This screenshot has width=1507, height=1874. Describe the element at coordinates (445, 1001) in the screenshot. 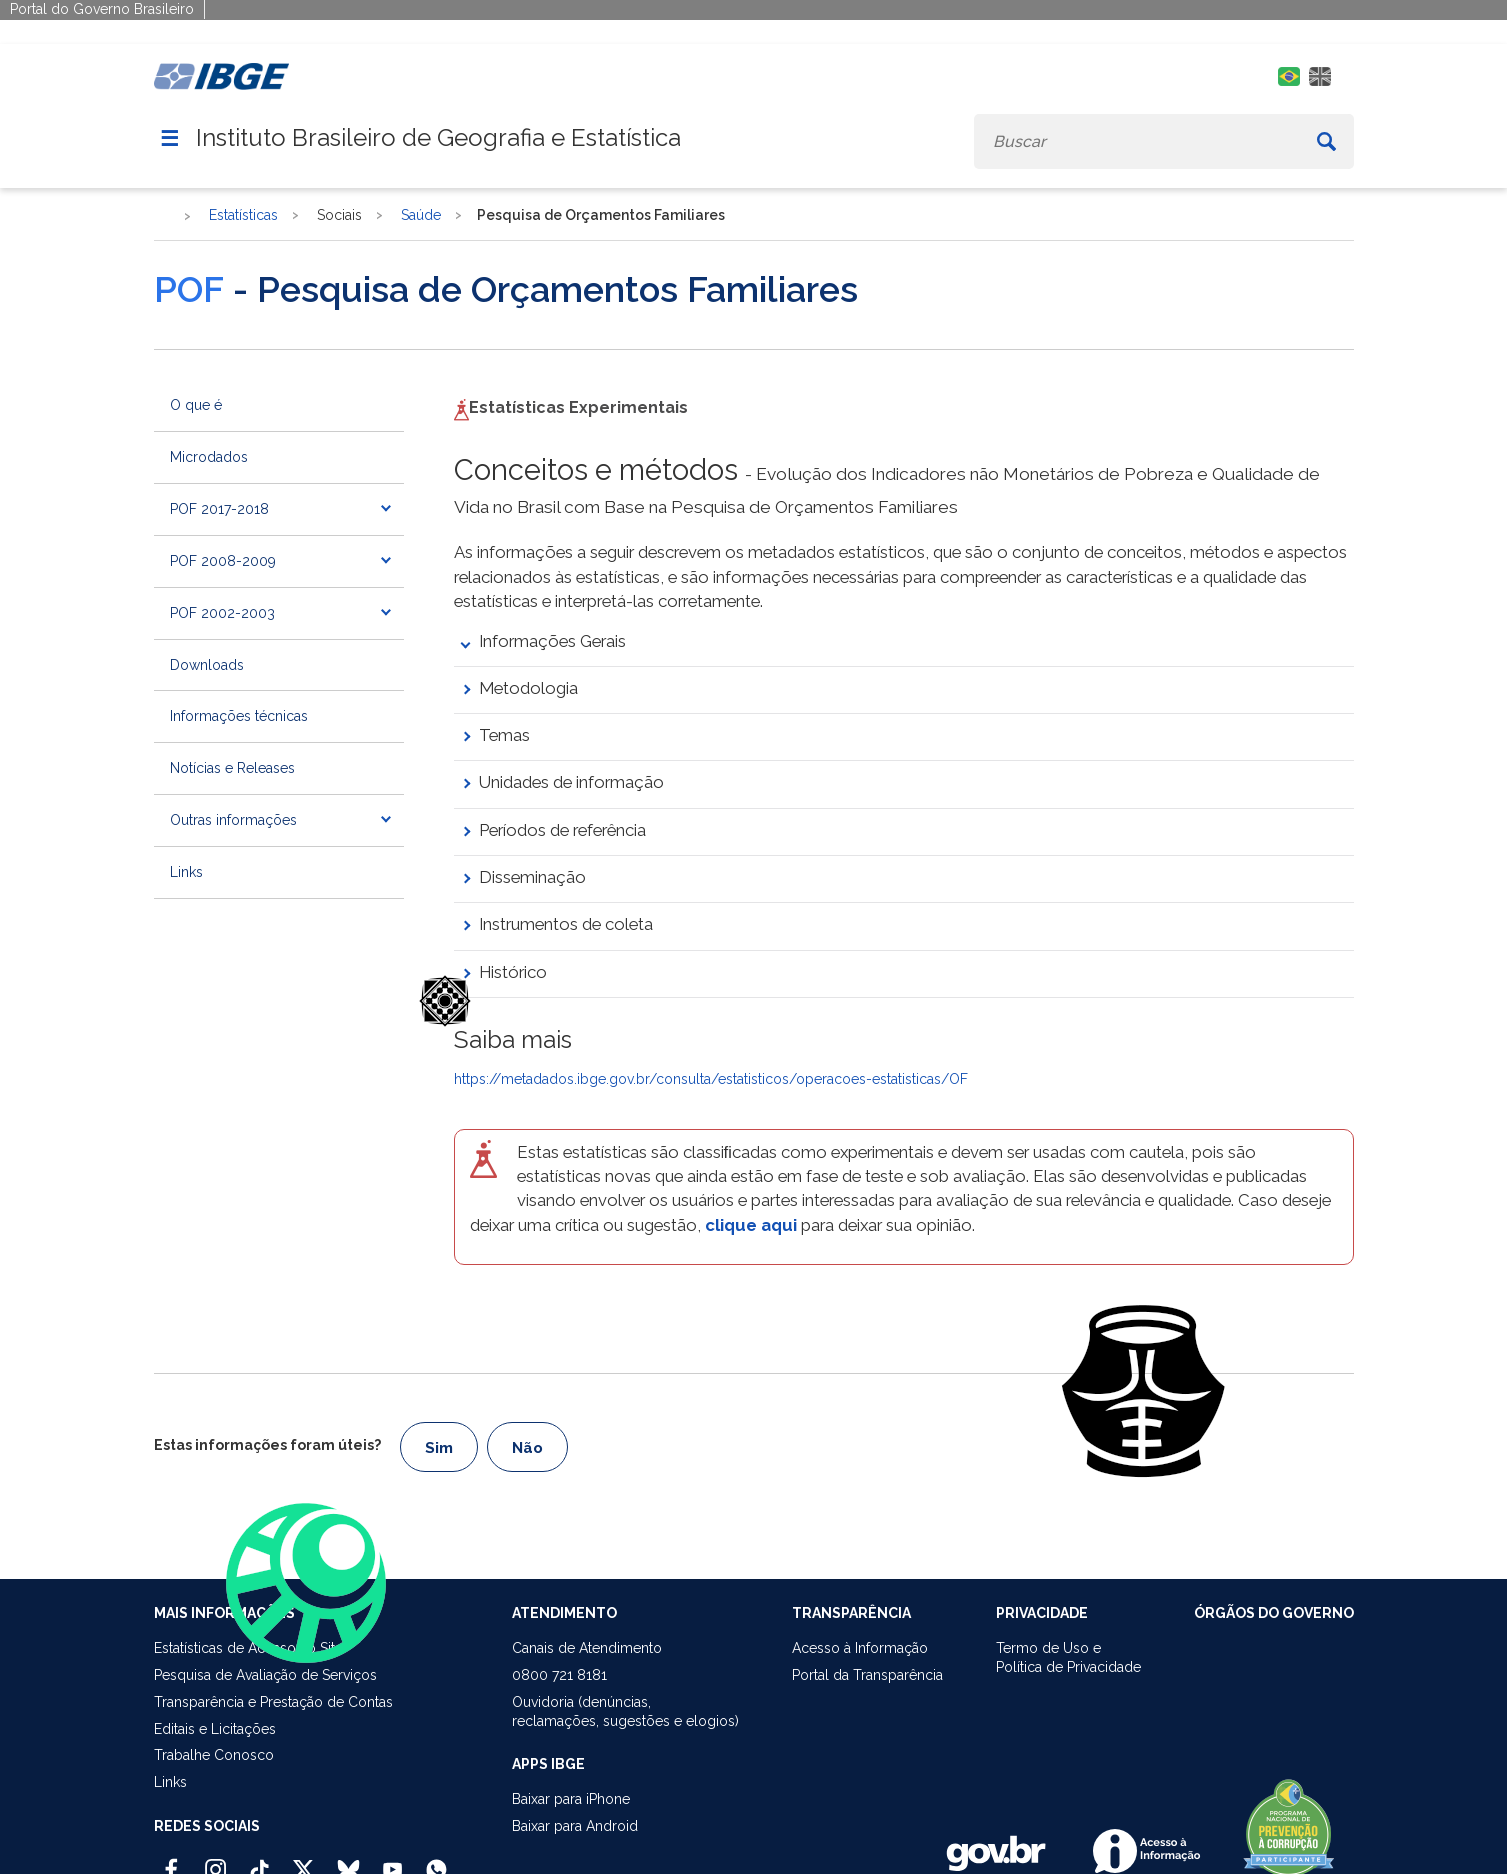

I see `decorative geometric pattern or badge element` at that location.